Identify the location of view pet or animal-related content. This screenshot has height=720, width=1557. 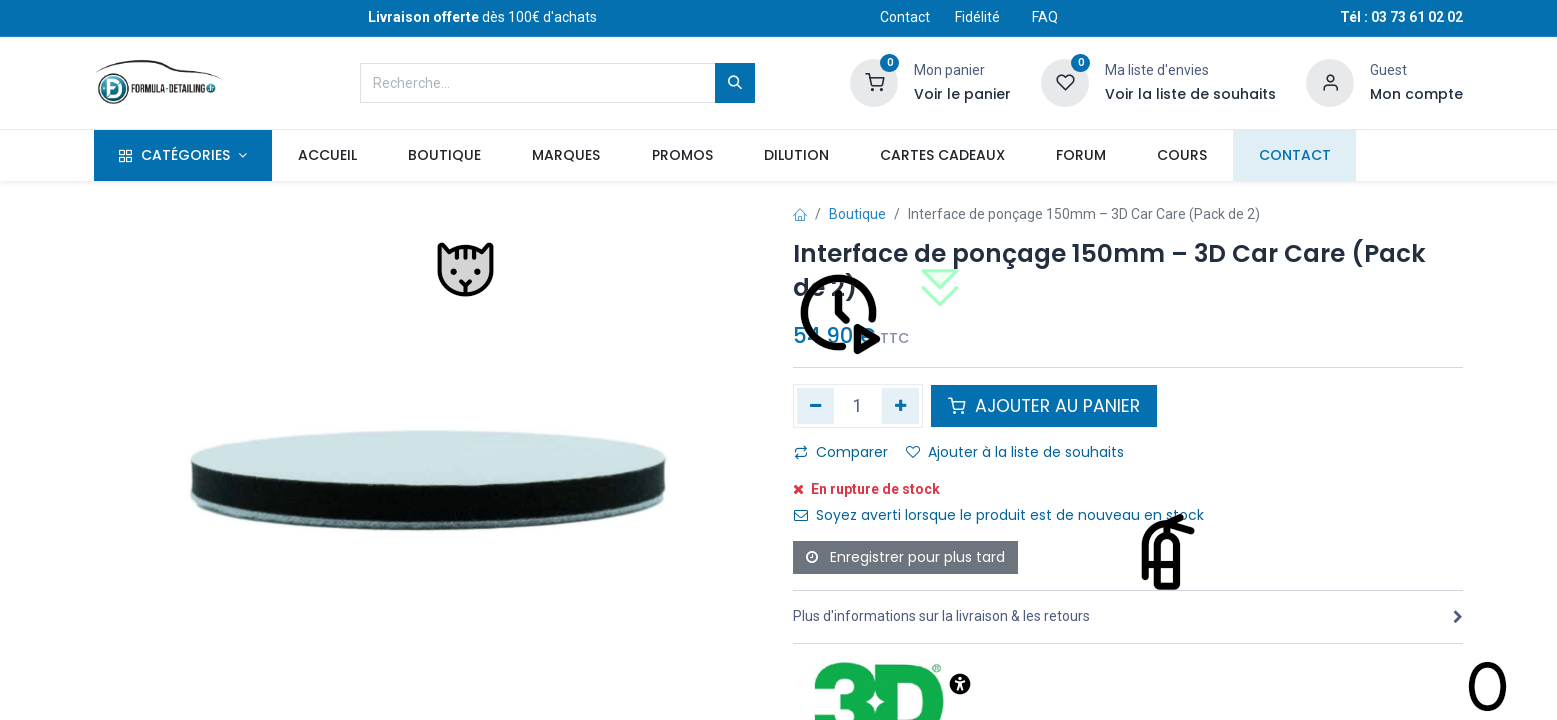
(465, 268).